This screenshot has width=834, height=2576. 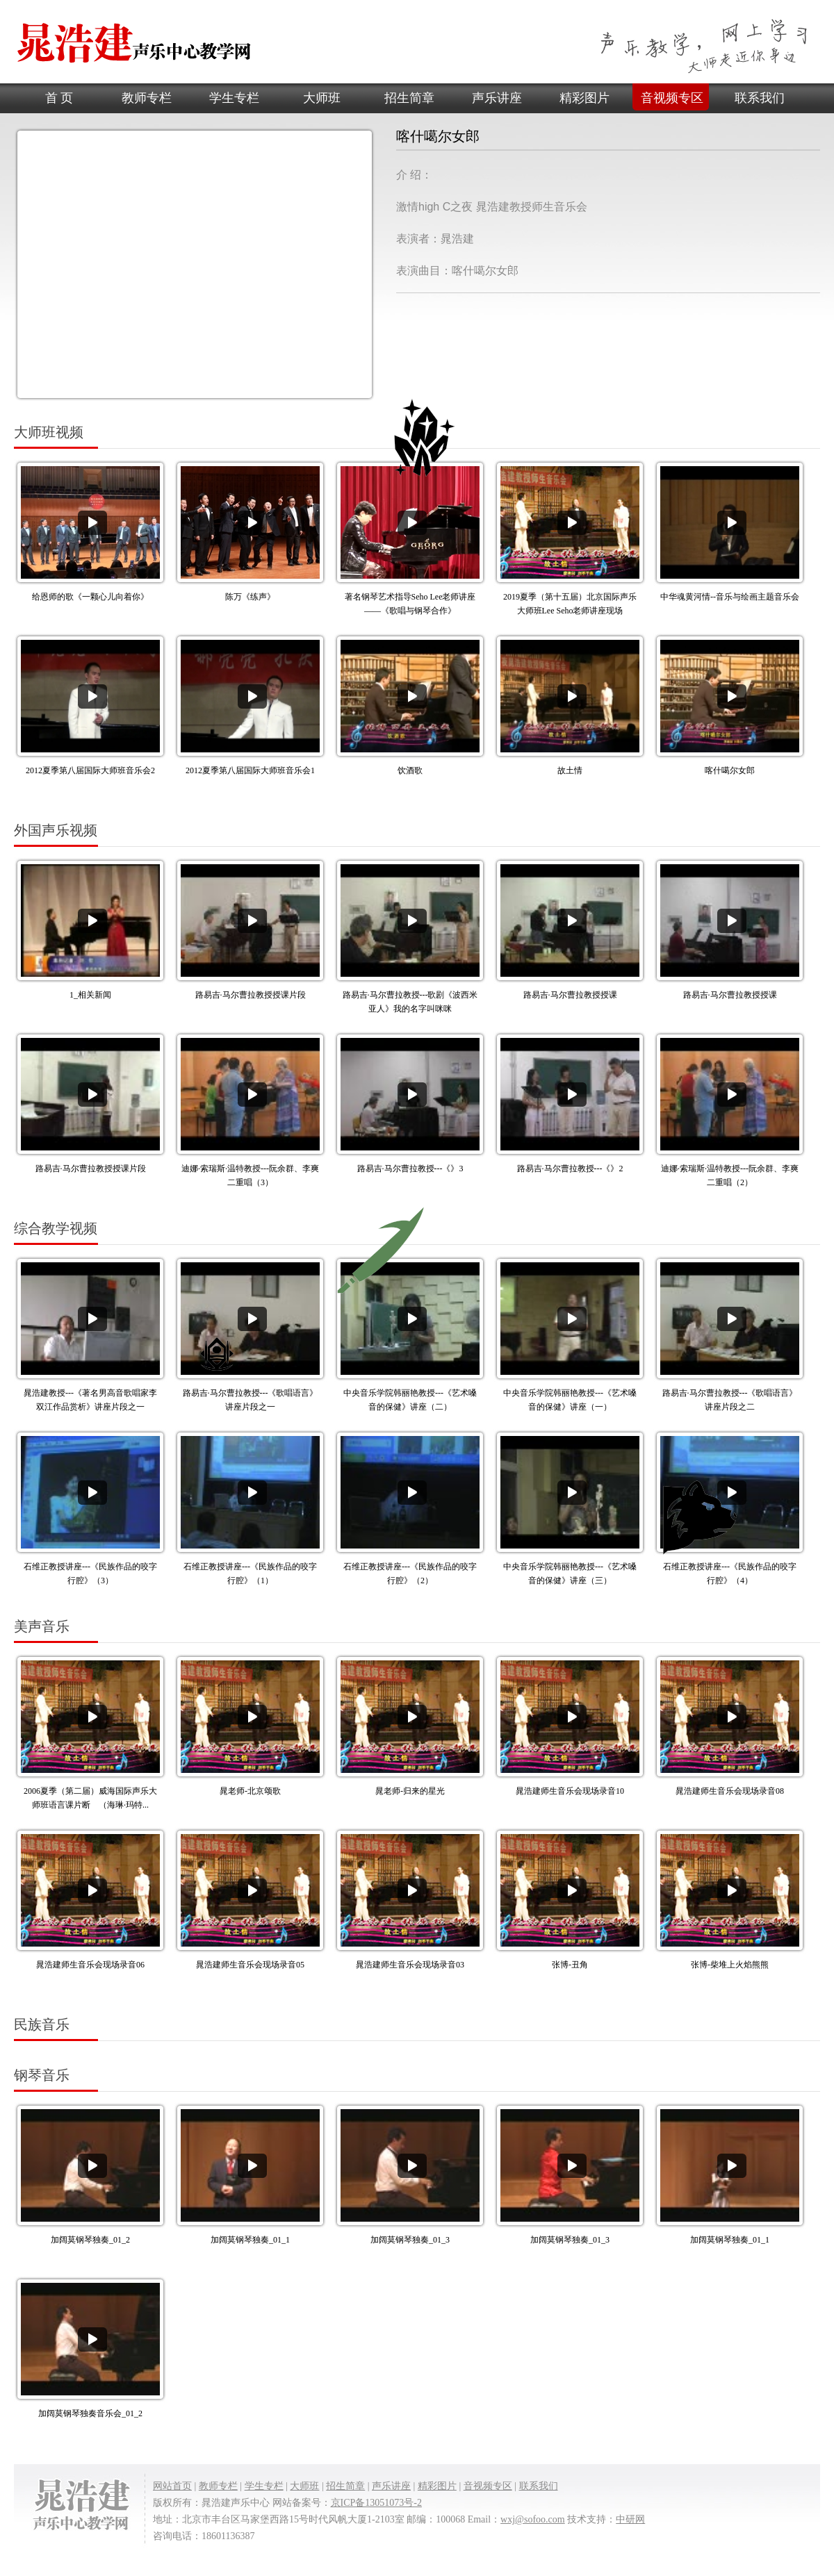 What do you see at coordinates (217, 1354) in the screenshot?
I see `decorative game emblem or faction symbol` at bounding box center [217, 1354].